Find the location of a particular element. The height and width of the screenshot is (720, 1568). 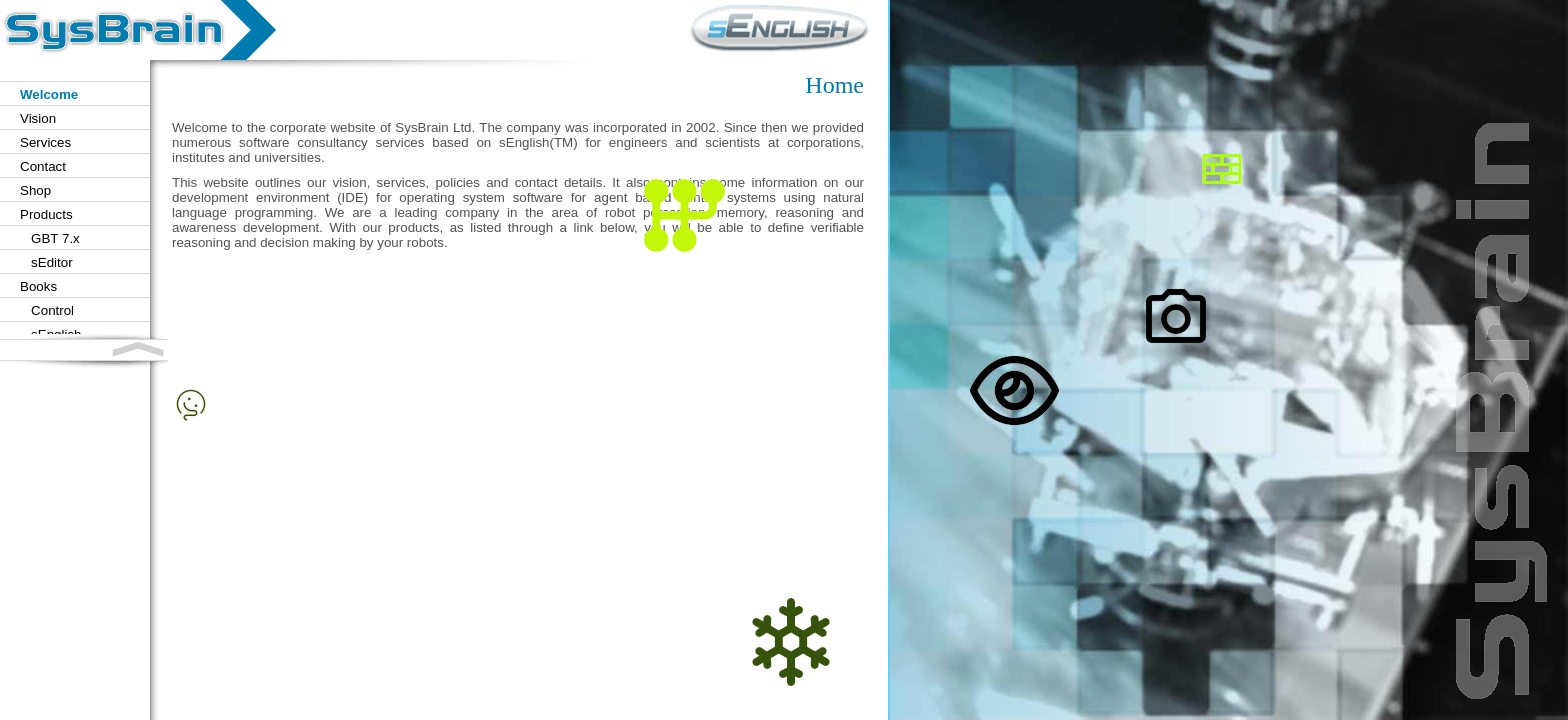

access wall or barrier settings is located at coordinates (1222, 169).